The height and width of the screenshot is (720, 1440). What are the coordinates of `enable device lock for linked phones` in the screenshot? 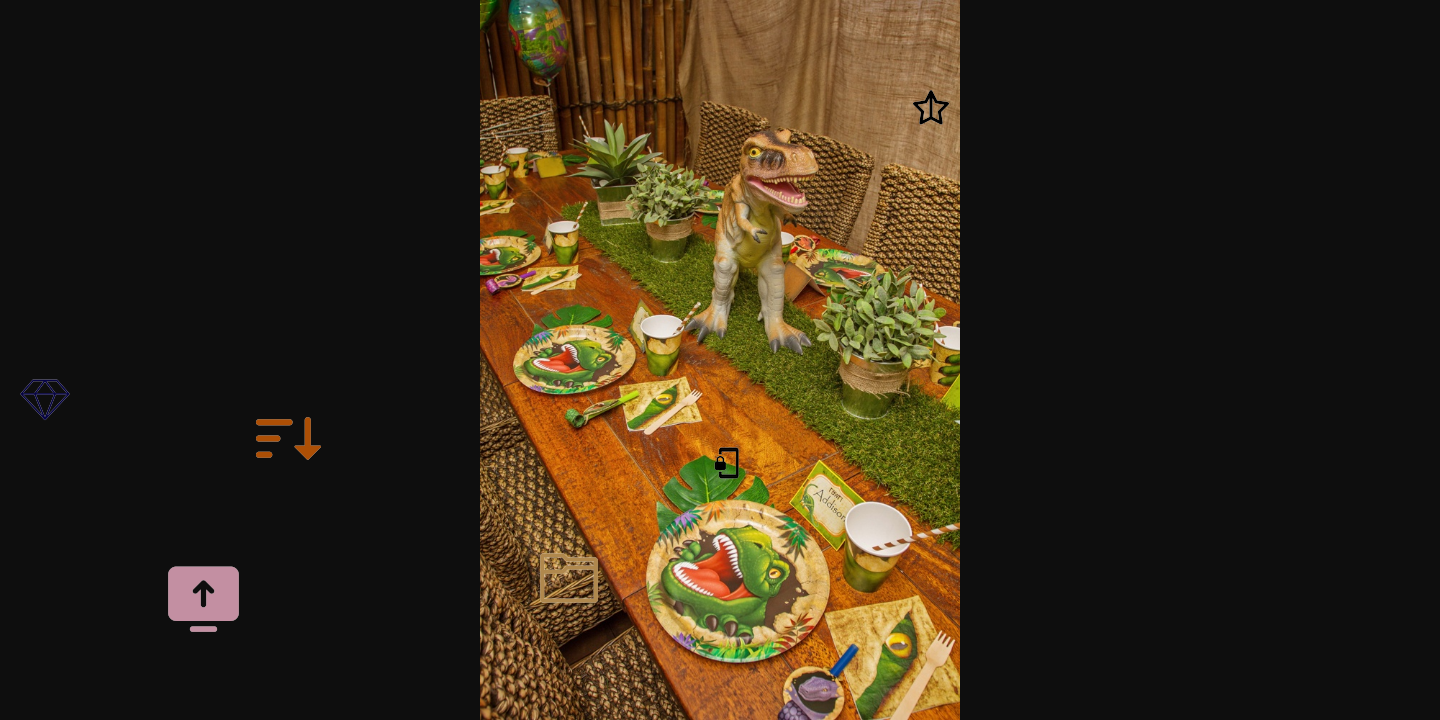 It's located at (726, 463).